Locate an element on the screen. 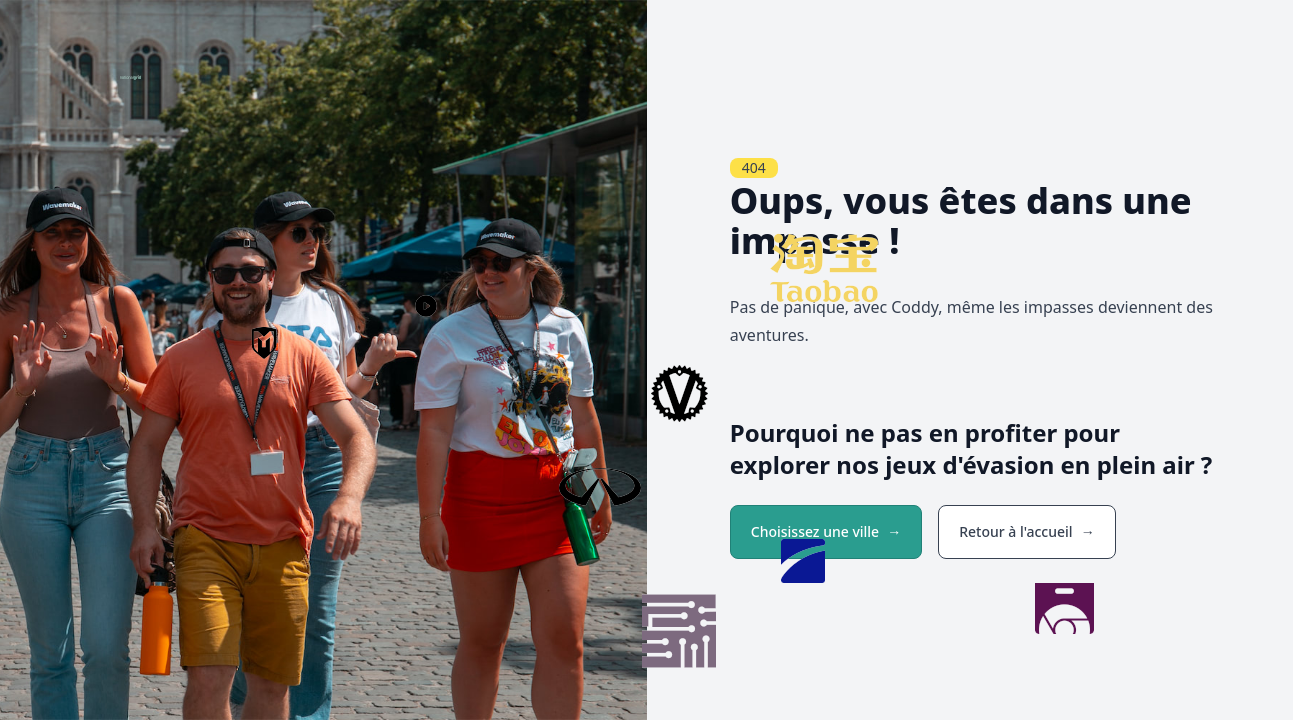  play media or video content is located at coordinates (426, 306).